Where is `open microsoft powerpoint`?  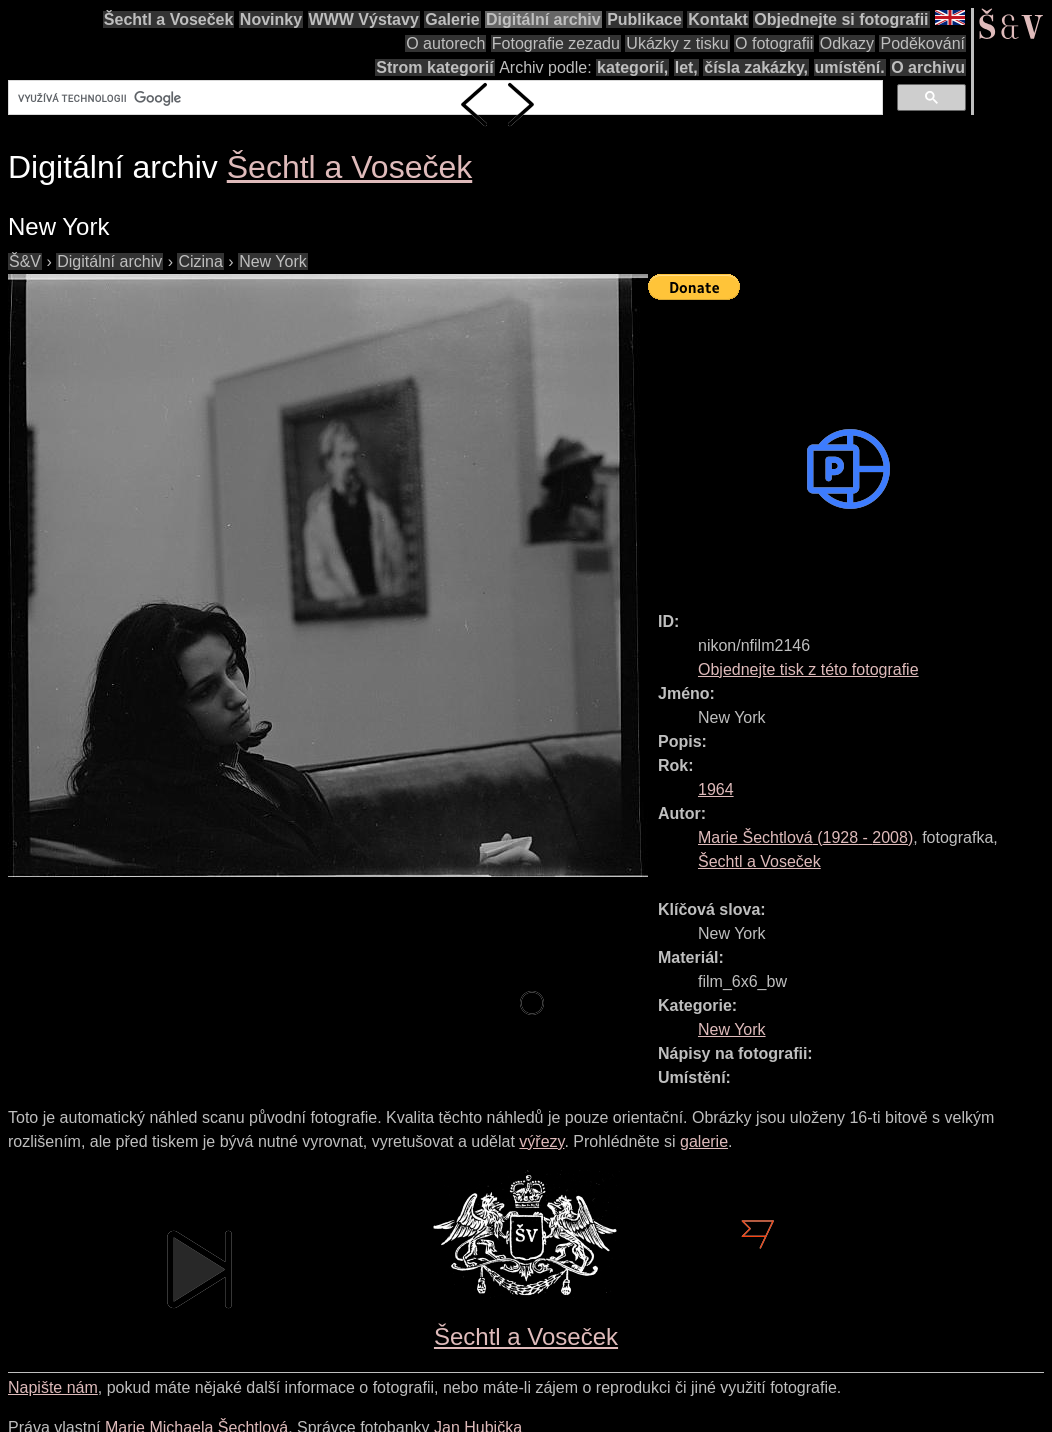
open microsoft powerpoint is located at coordinates (847, 469).